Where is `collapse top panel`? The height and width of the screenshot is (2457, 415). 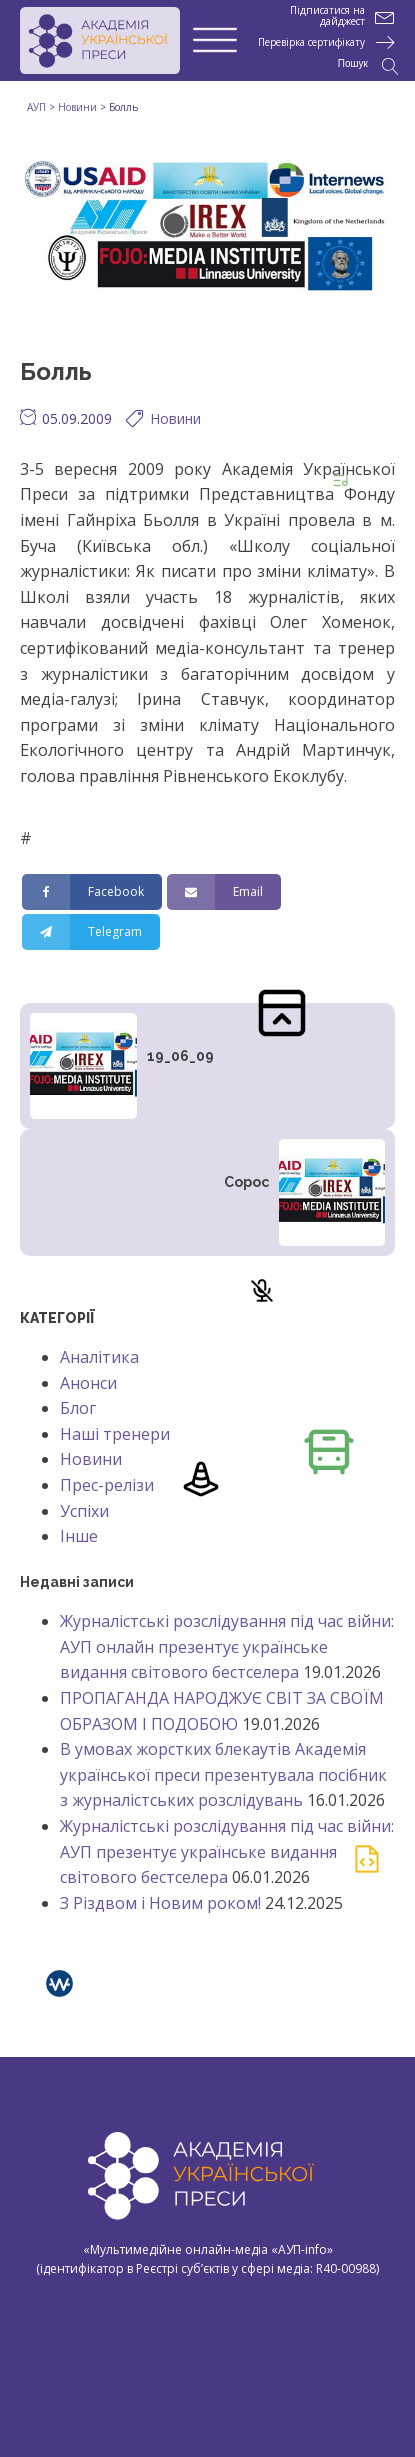
collapse top panel is located at coordinates (282, 1013).